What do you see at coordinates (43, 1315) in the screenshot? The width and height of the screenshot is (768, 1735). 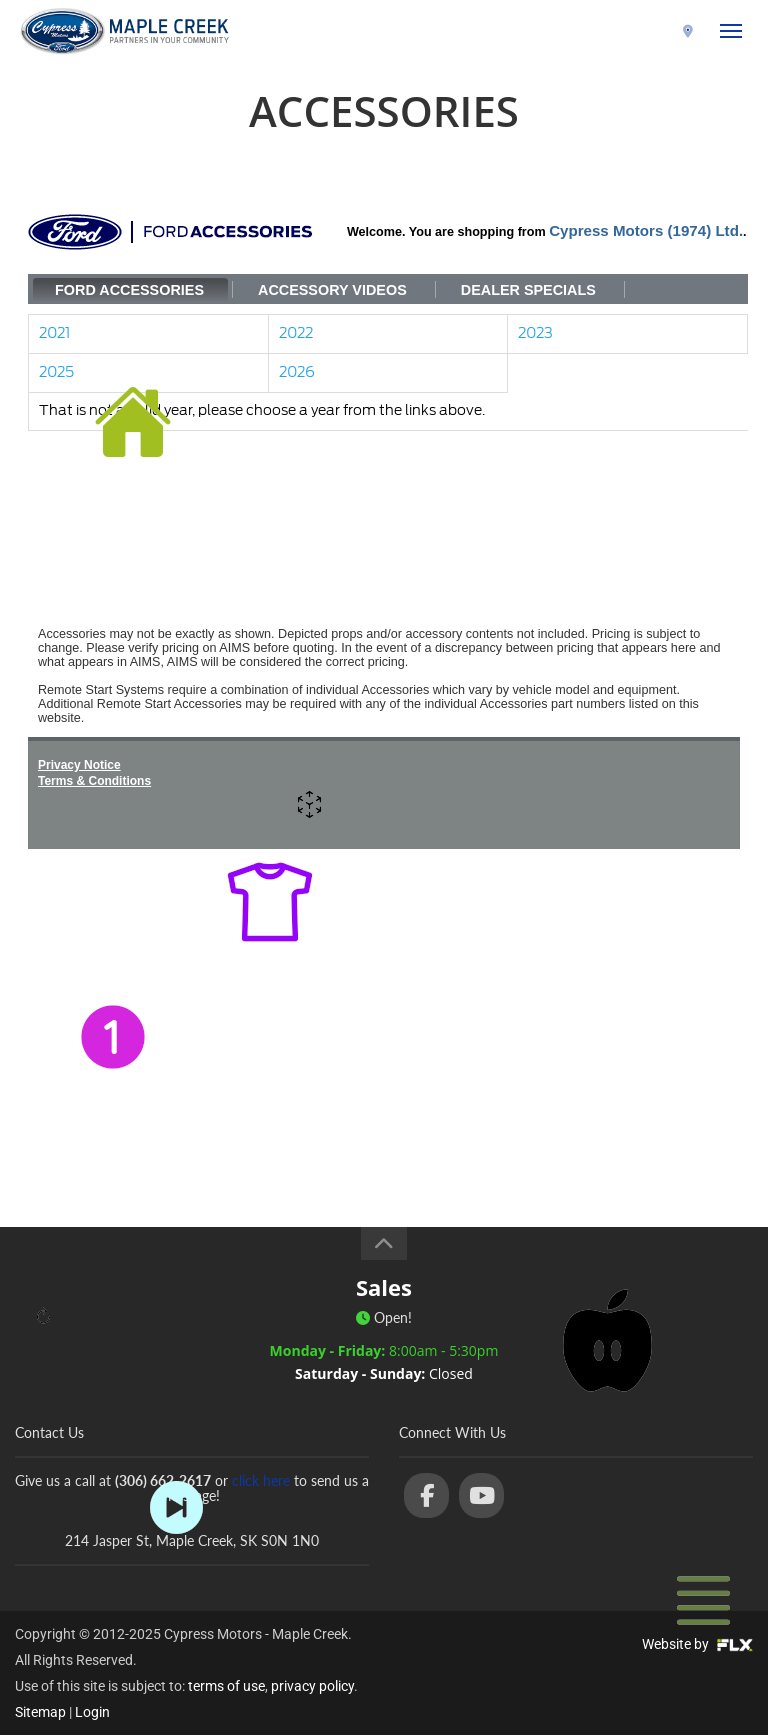 I see `refresh the current page or content` at bounding box center [43, 1315].